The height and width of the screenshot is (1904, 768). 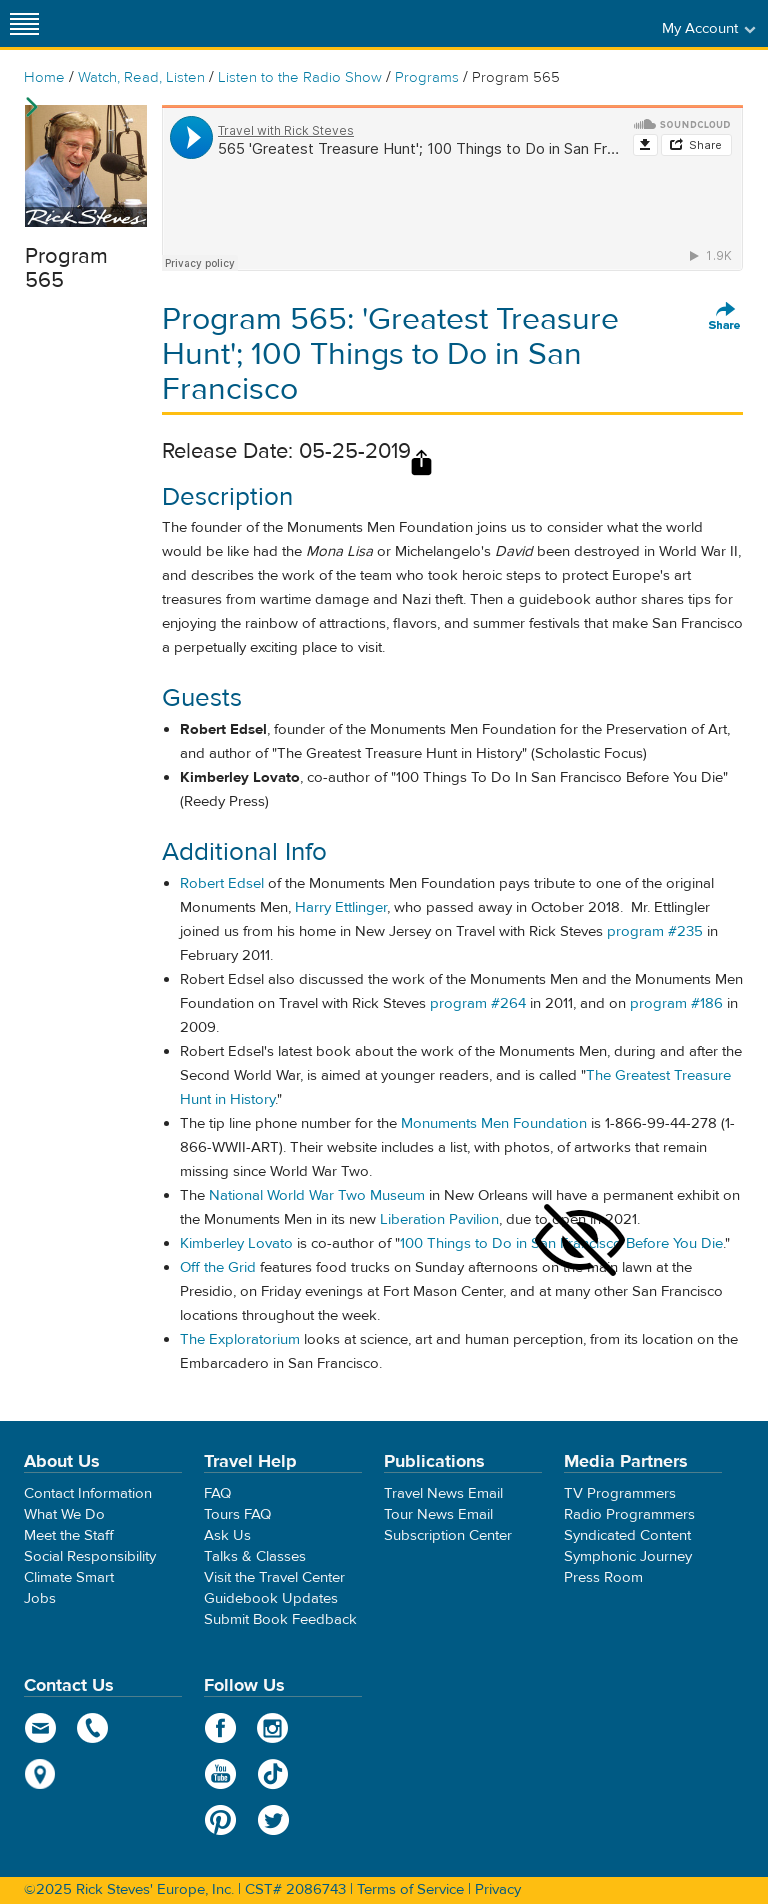 I want to click on hide password or sensitive content, so click(x=580, y=1240).